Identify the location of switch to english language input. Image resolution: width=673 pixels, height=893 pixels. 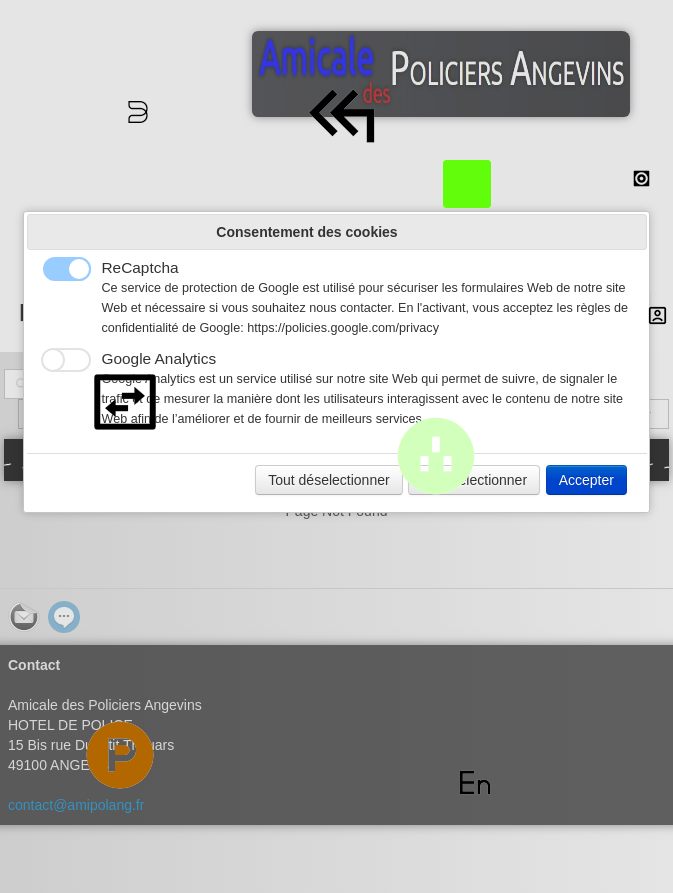
(474, 782).